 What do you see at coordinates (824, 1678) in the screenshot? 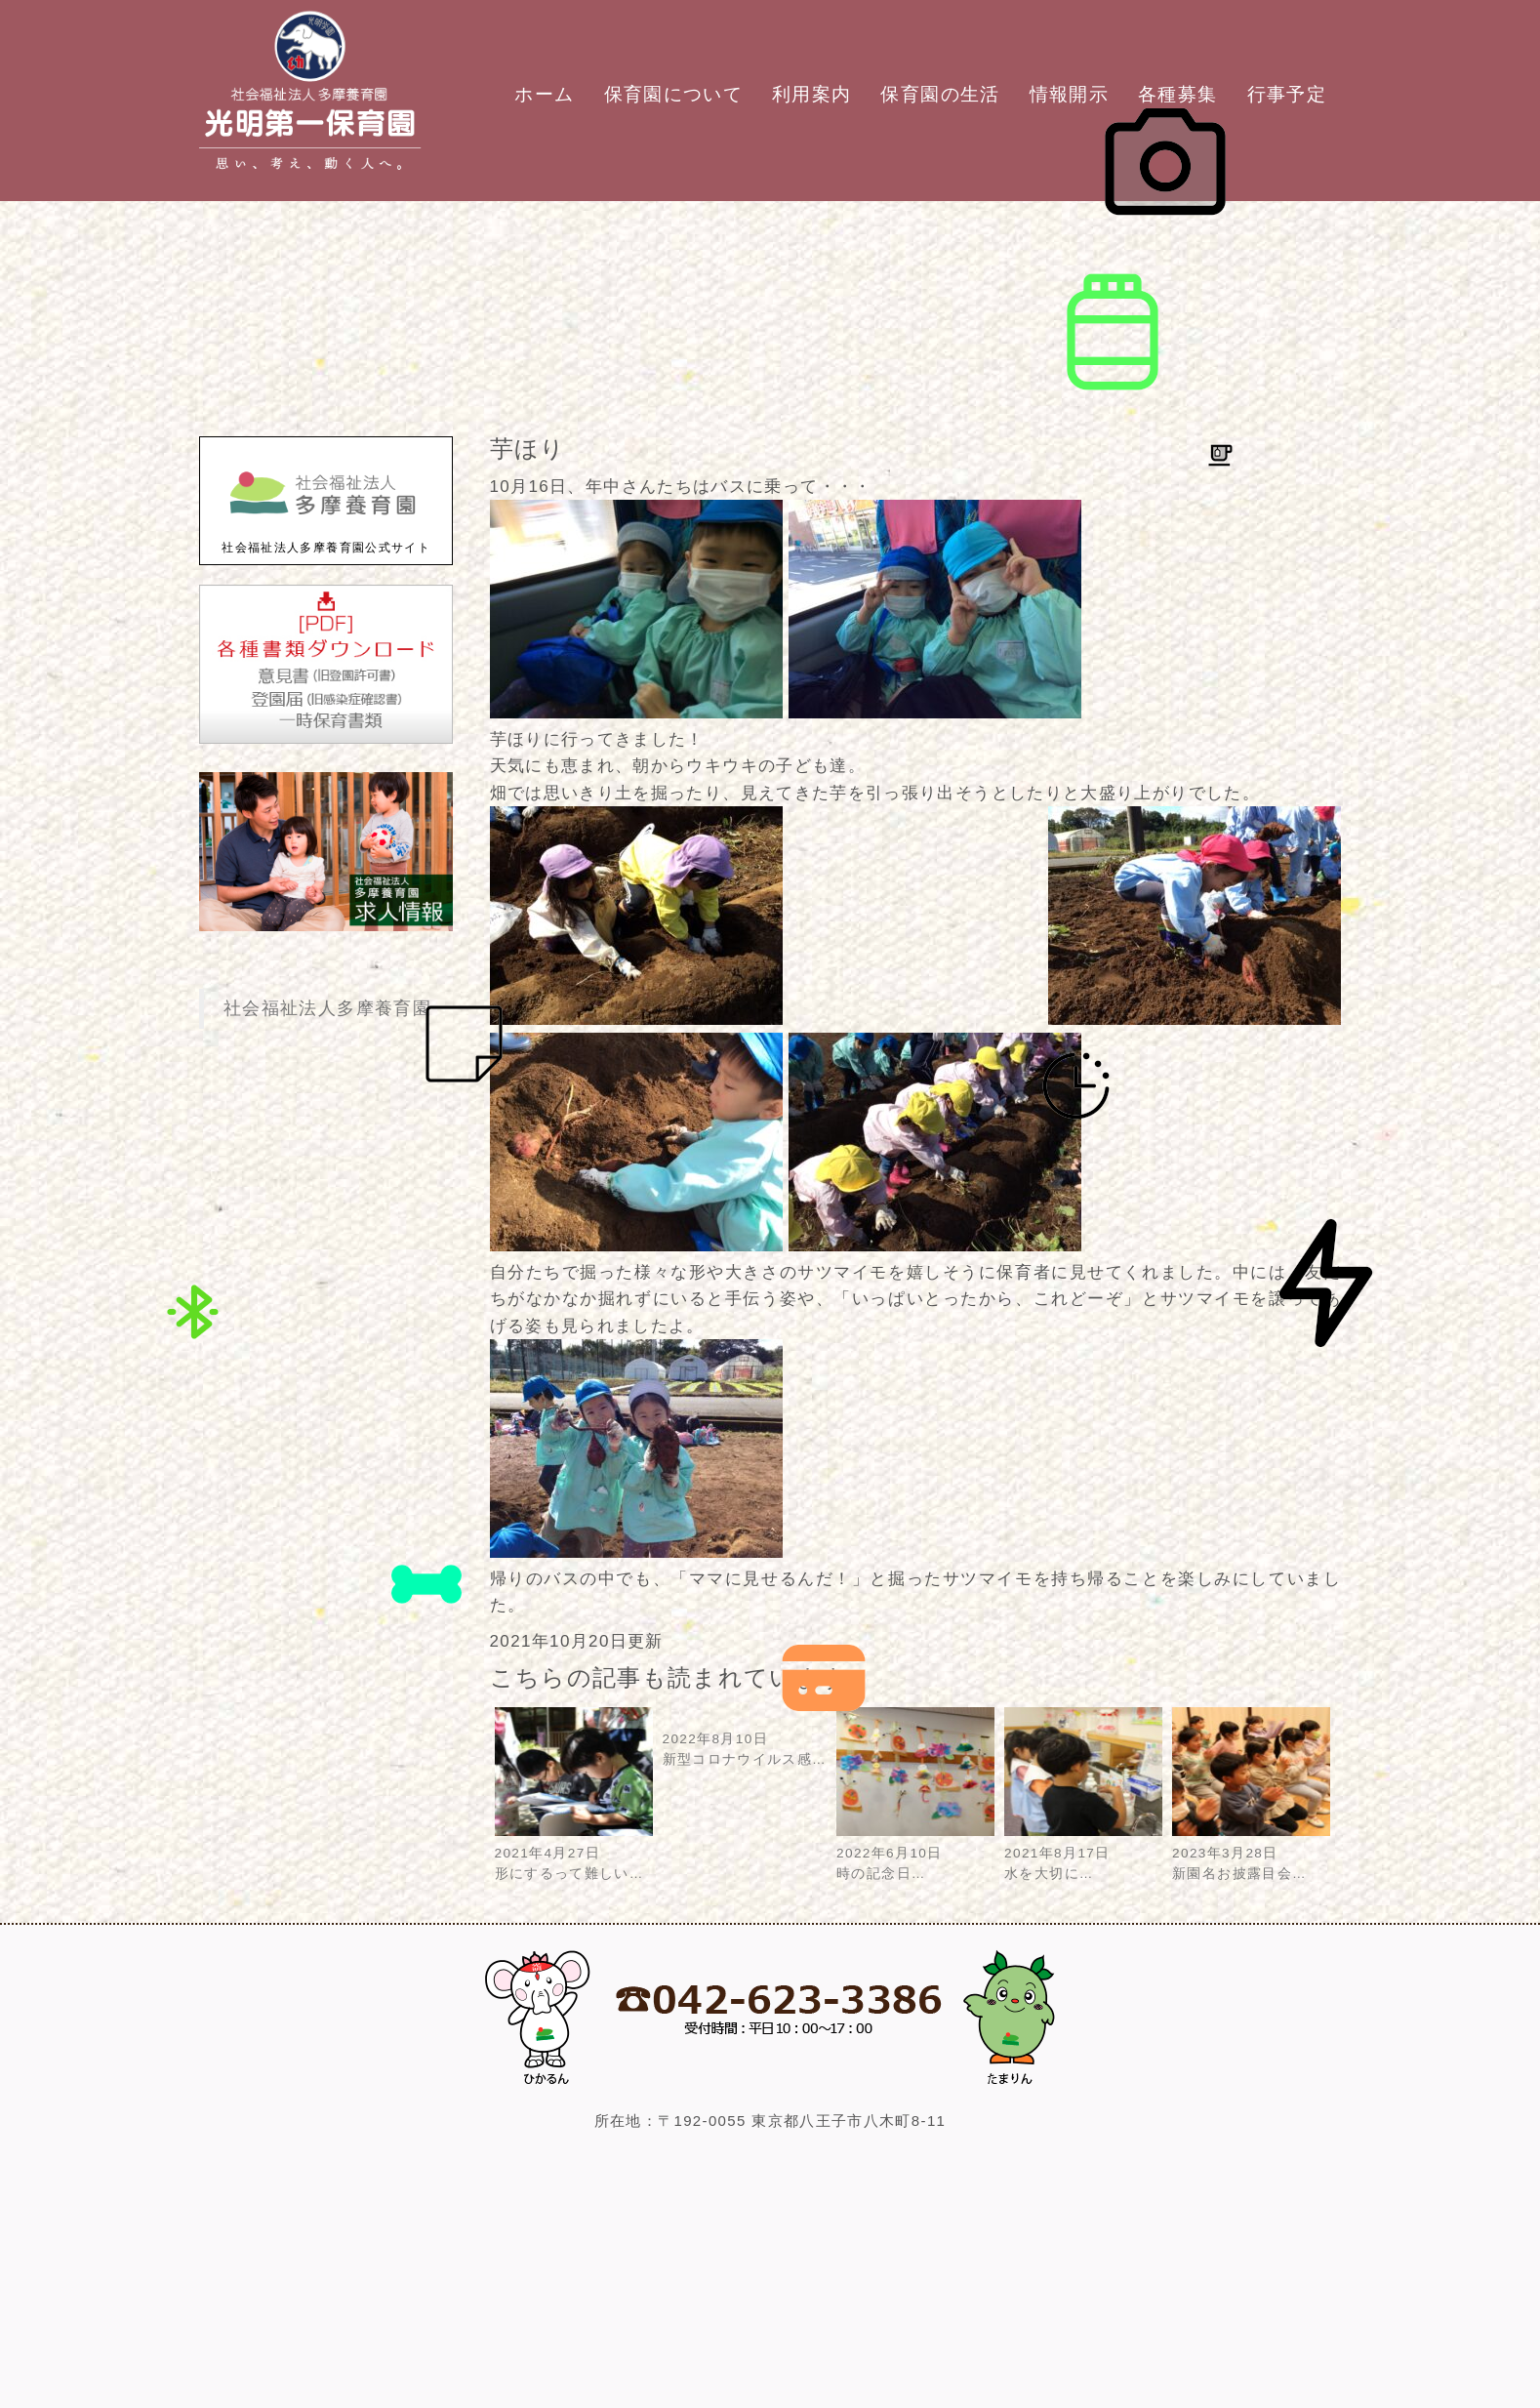
I see `manage payment methods` at bounding box center [824, 1678].